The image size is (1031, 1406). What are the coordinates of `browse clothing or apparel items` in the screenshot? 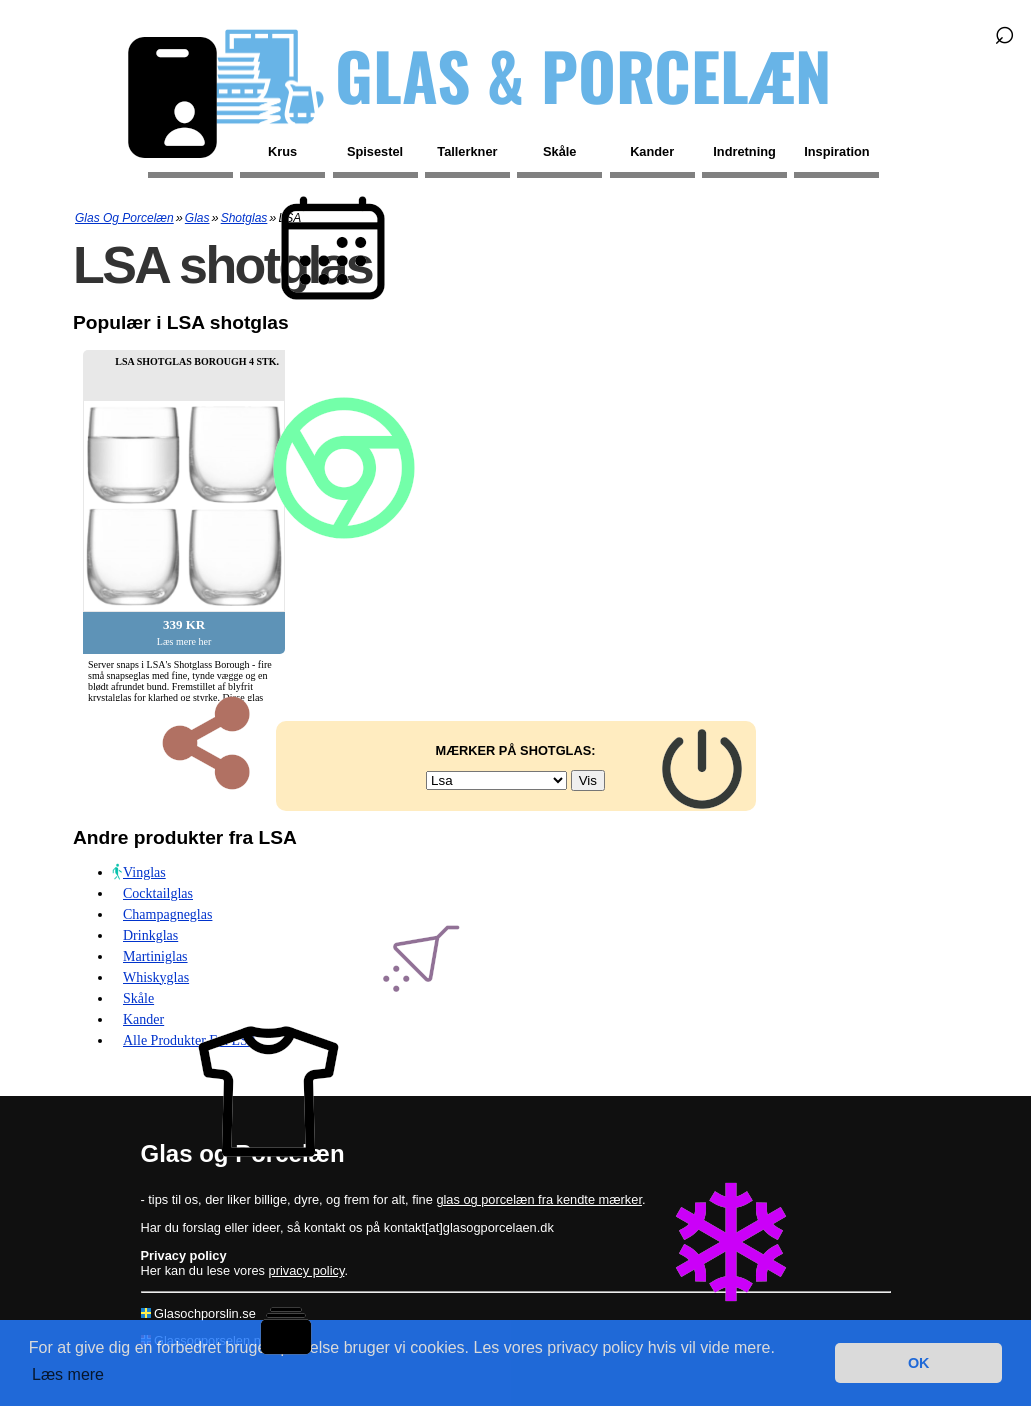 It's located at (268, 1091).